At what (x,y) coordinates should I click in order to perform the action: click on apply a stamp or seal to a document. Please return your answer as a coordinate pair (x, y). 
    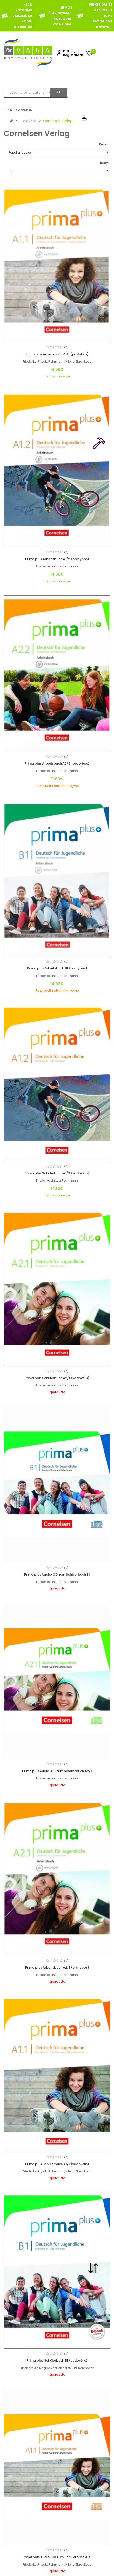
    Looking at the image, I should click on (84, 118).